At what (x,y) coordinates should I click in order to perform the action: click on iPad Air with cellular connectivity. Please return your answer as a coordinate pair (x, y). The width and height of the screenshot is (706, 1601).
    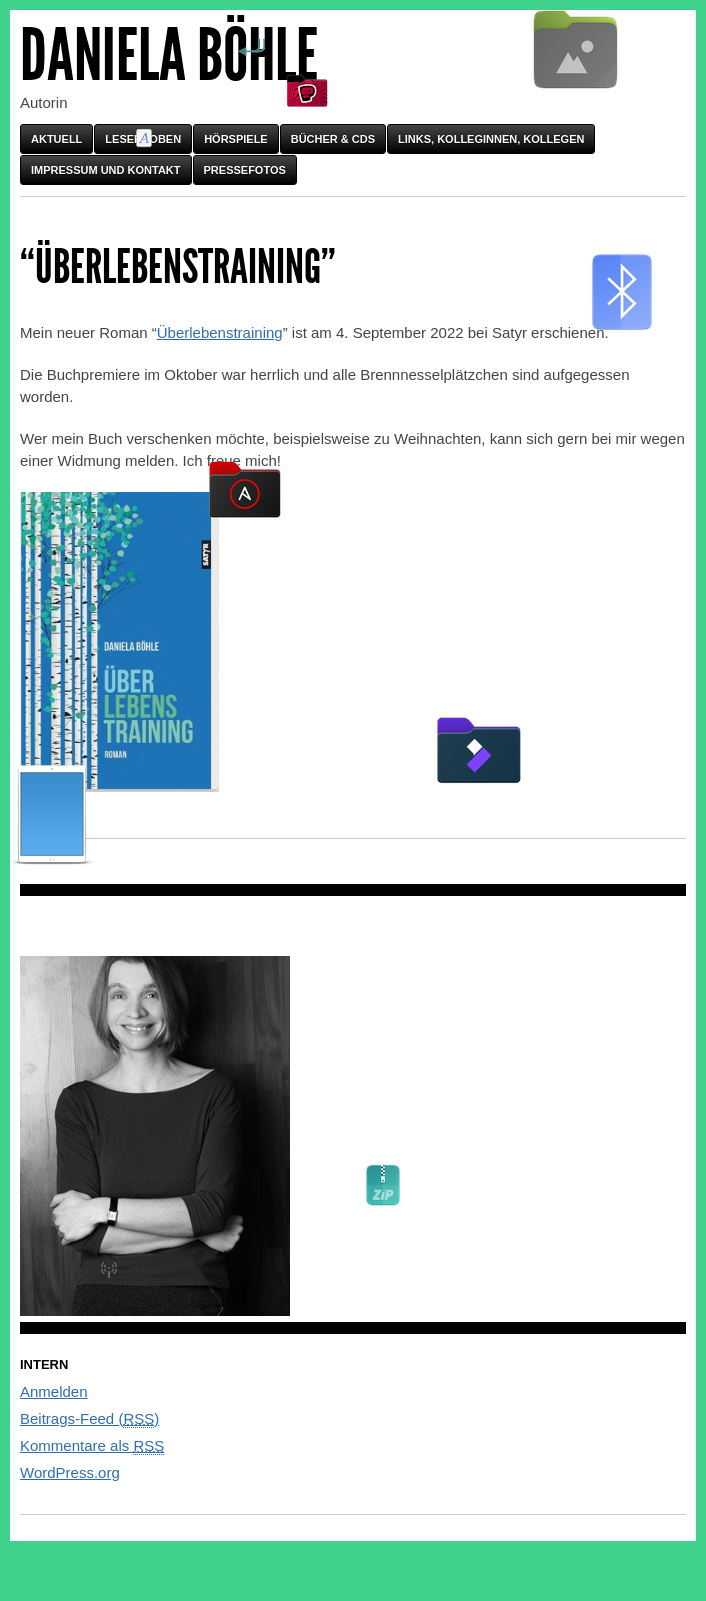
    Looking at the image, I should click on (52, 815).